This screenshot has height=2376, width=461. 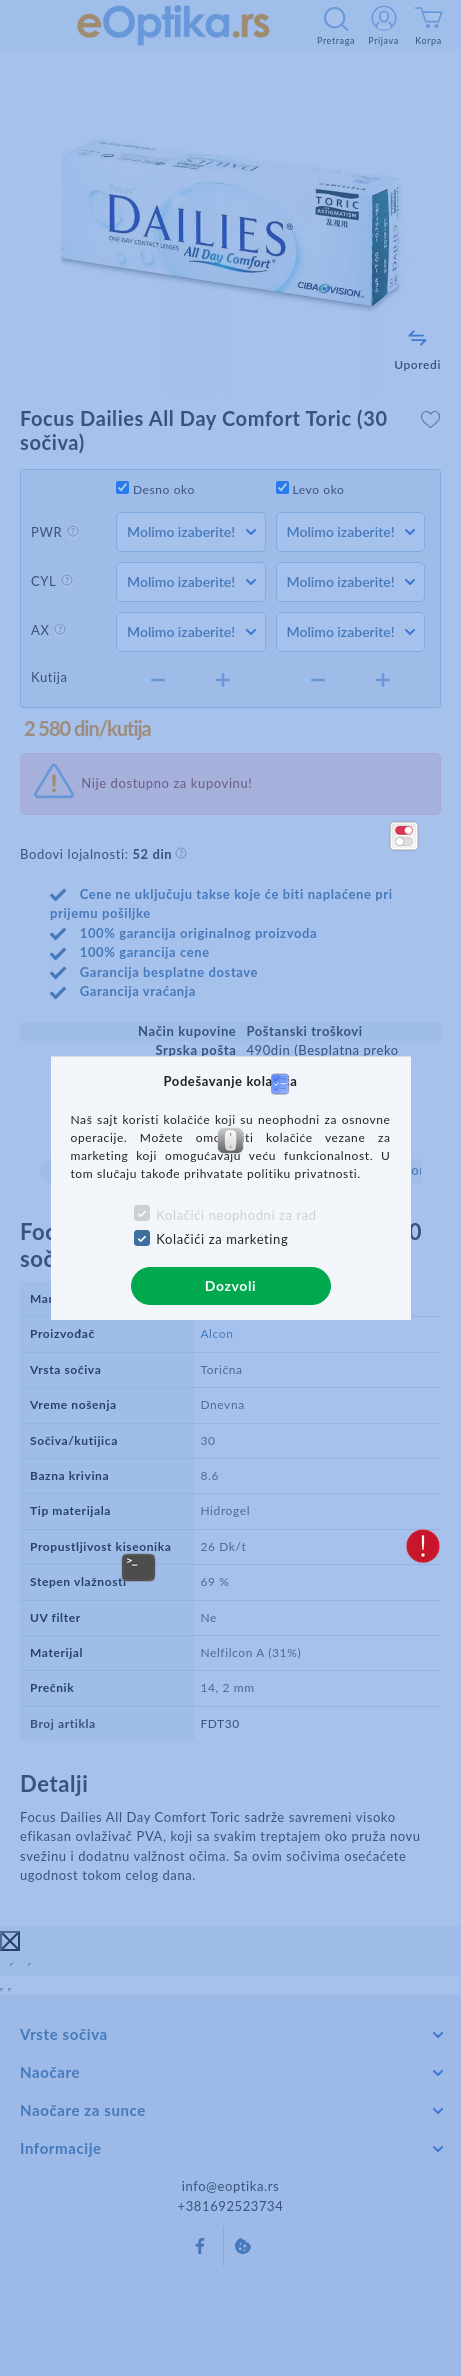 I want to click on open mouse settings and preferences, so click(x=230, y=1140).